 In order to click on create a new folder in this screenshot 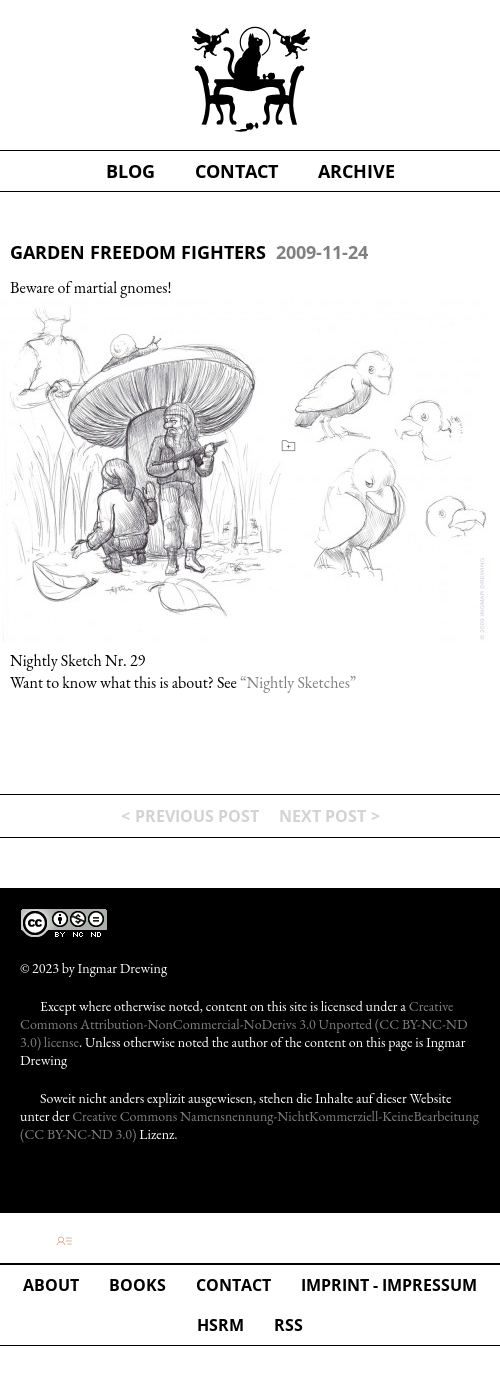, I will do `click(288, 445)`.